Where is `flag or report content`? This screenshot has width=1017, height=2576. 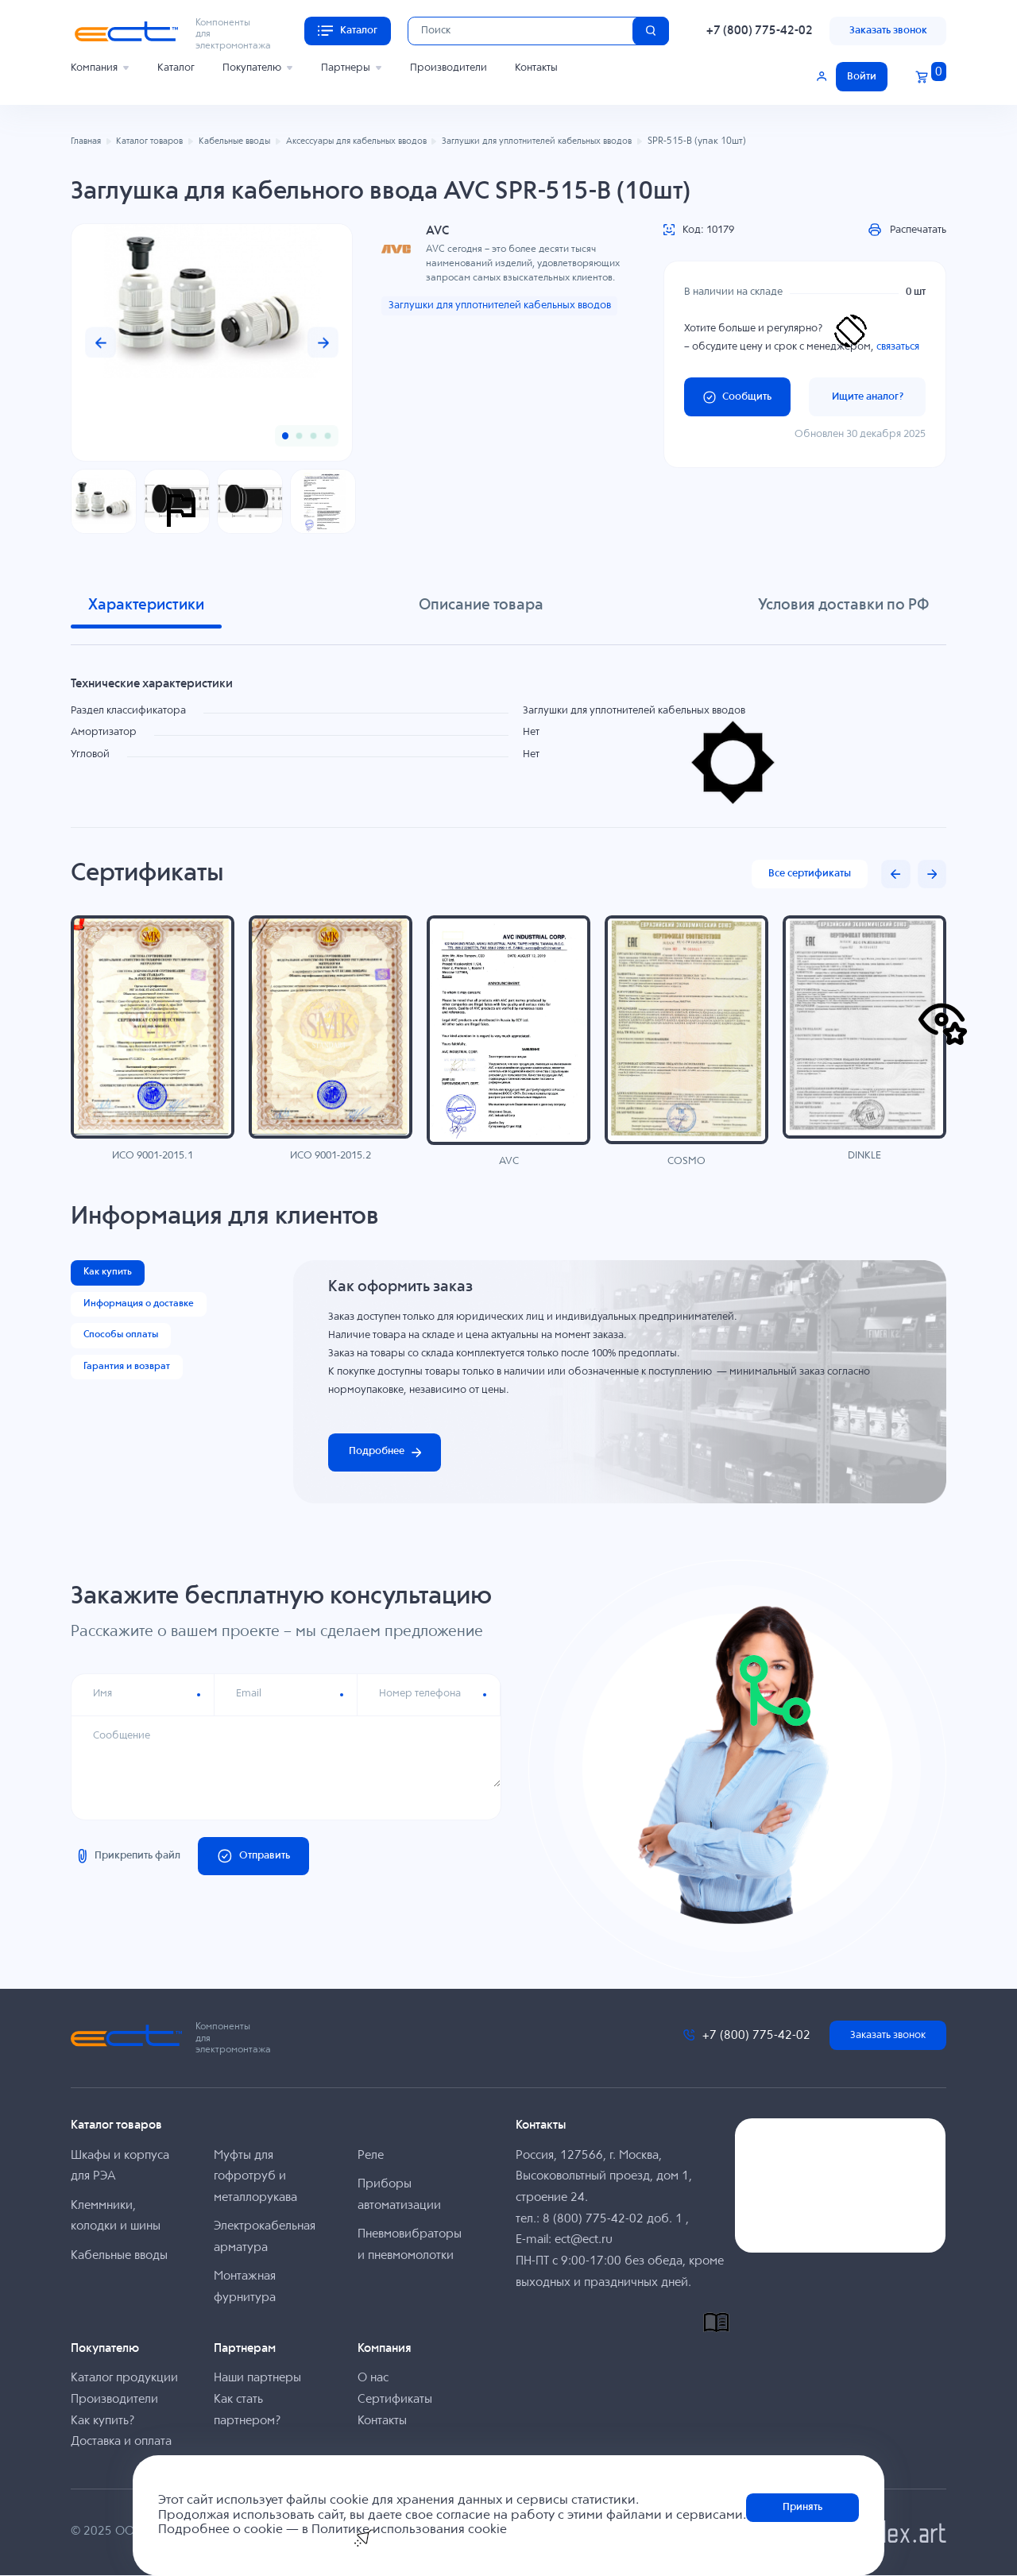 flag or report content is located at coordinates (180, 509).